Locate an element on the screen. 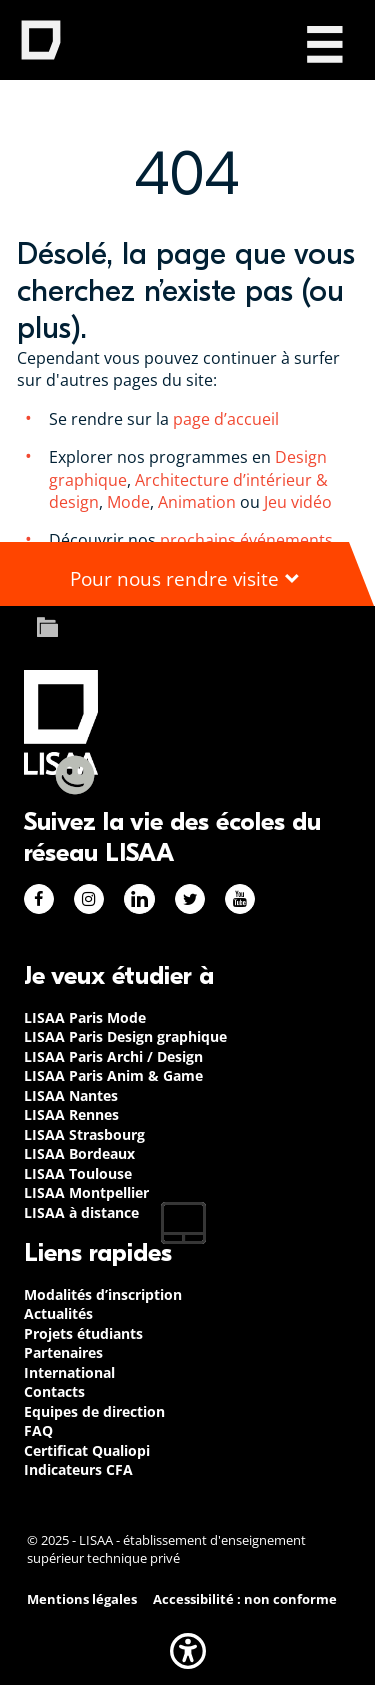 This screenshot has width=375, height=1685. insert smirking emoji in message is located at coordinates (75, 775).